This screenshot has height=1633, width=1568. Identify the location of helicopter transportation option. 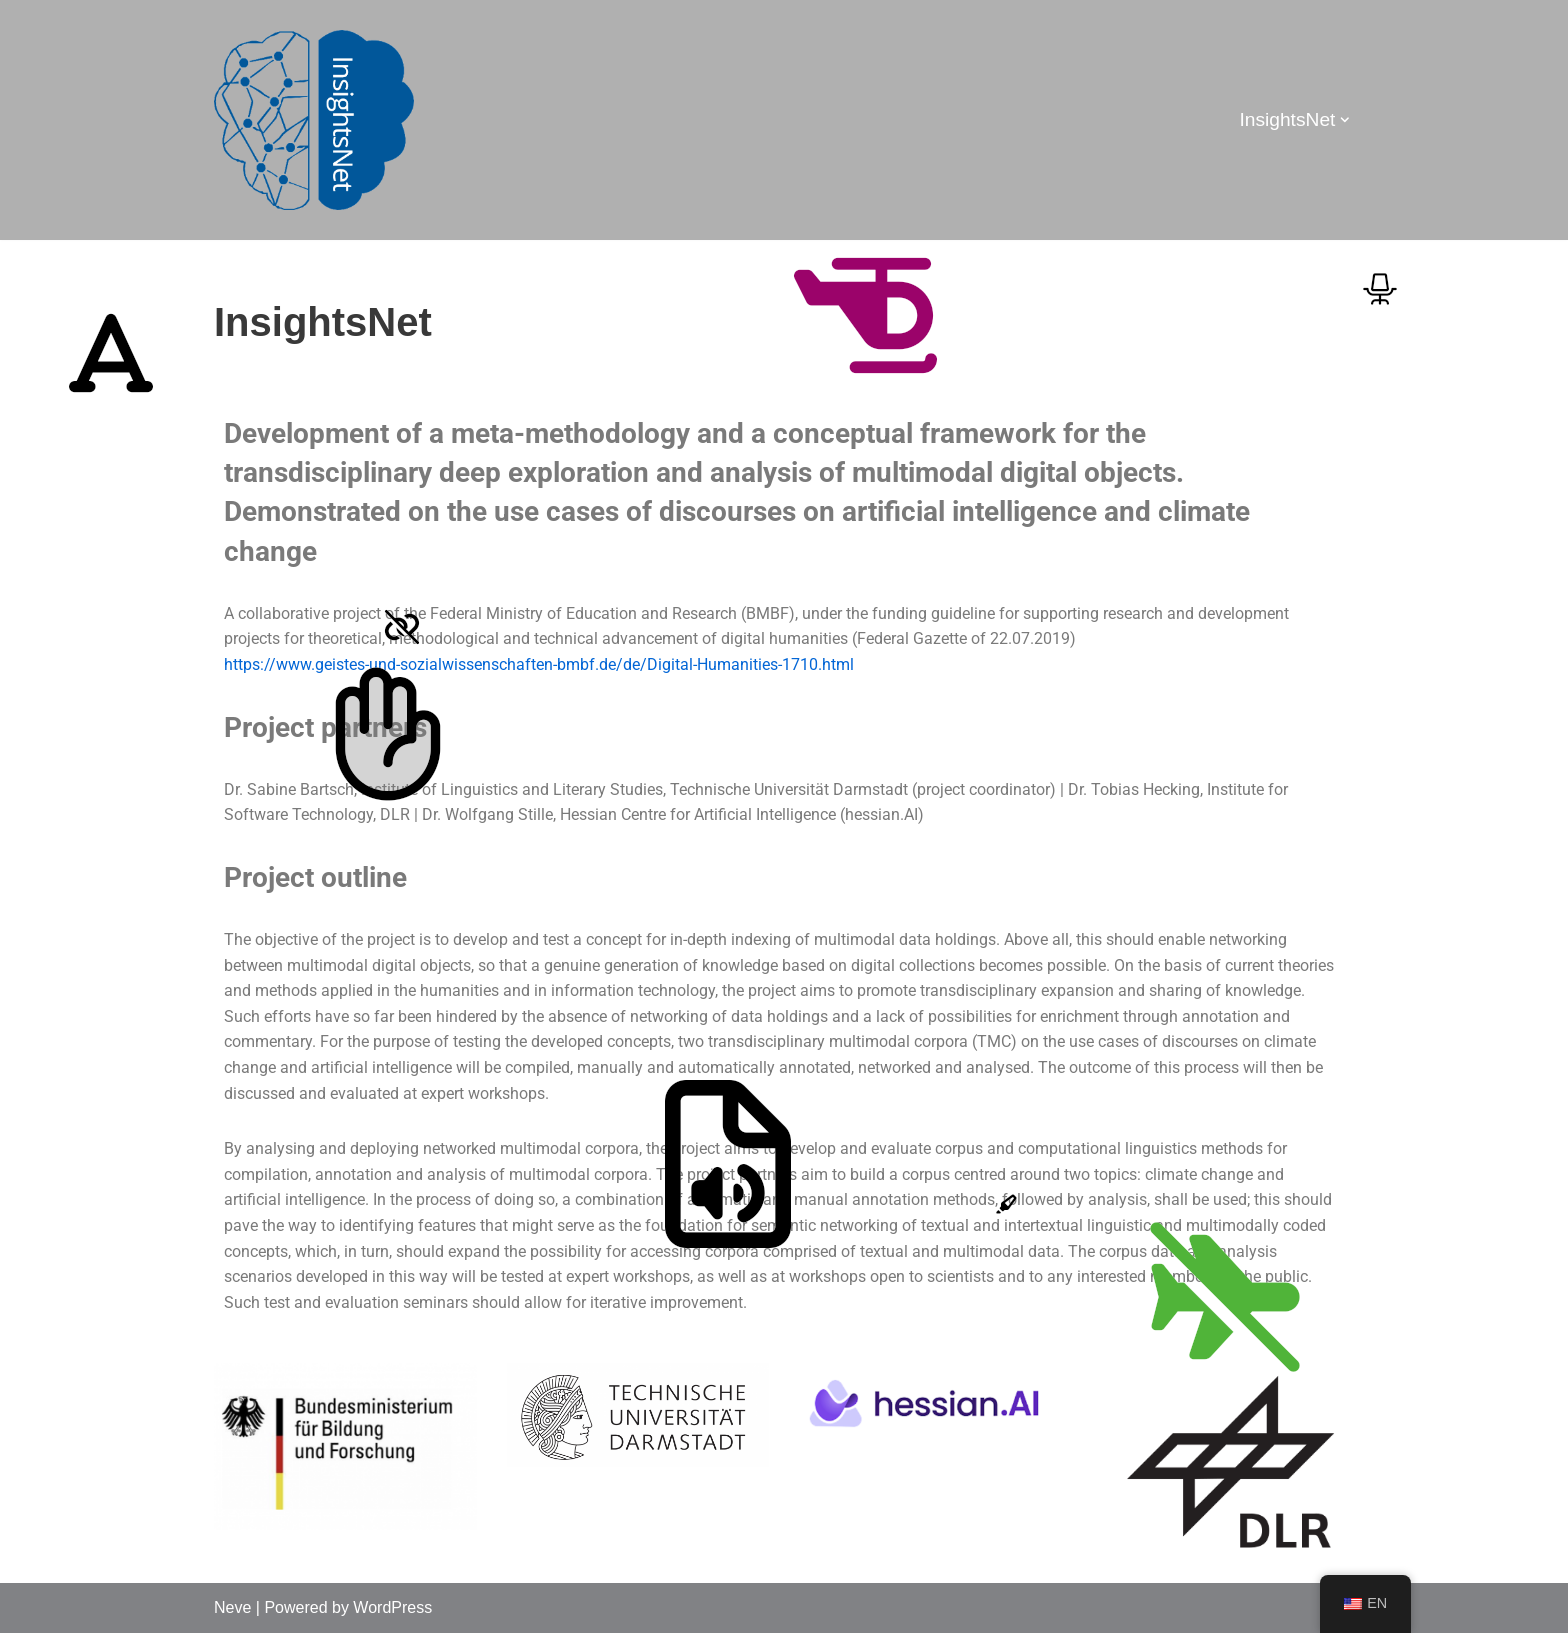
(865, 313).